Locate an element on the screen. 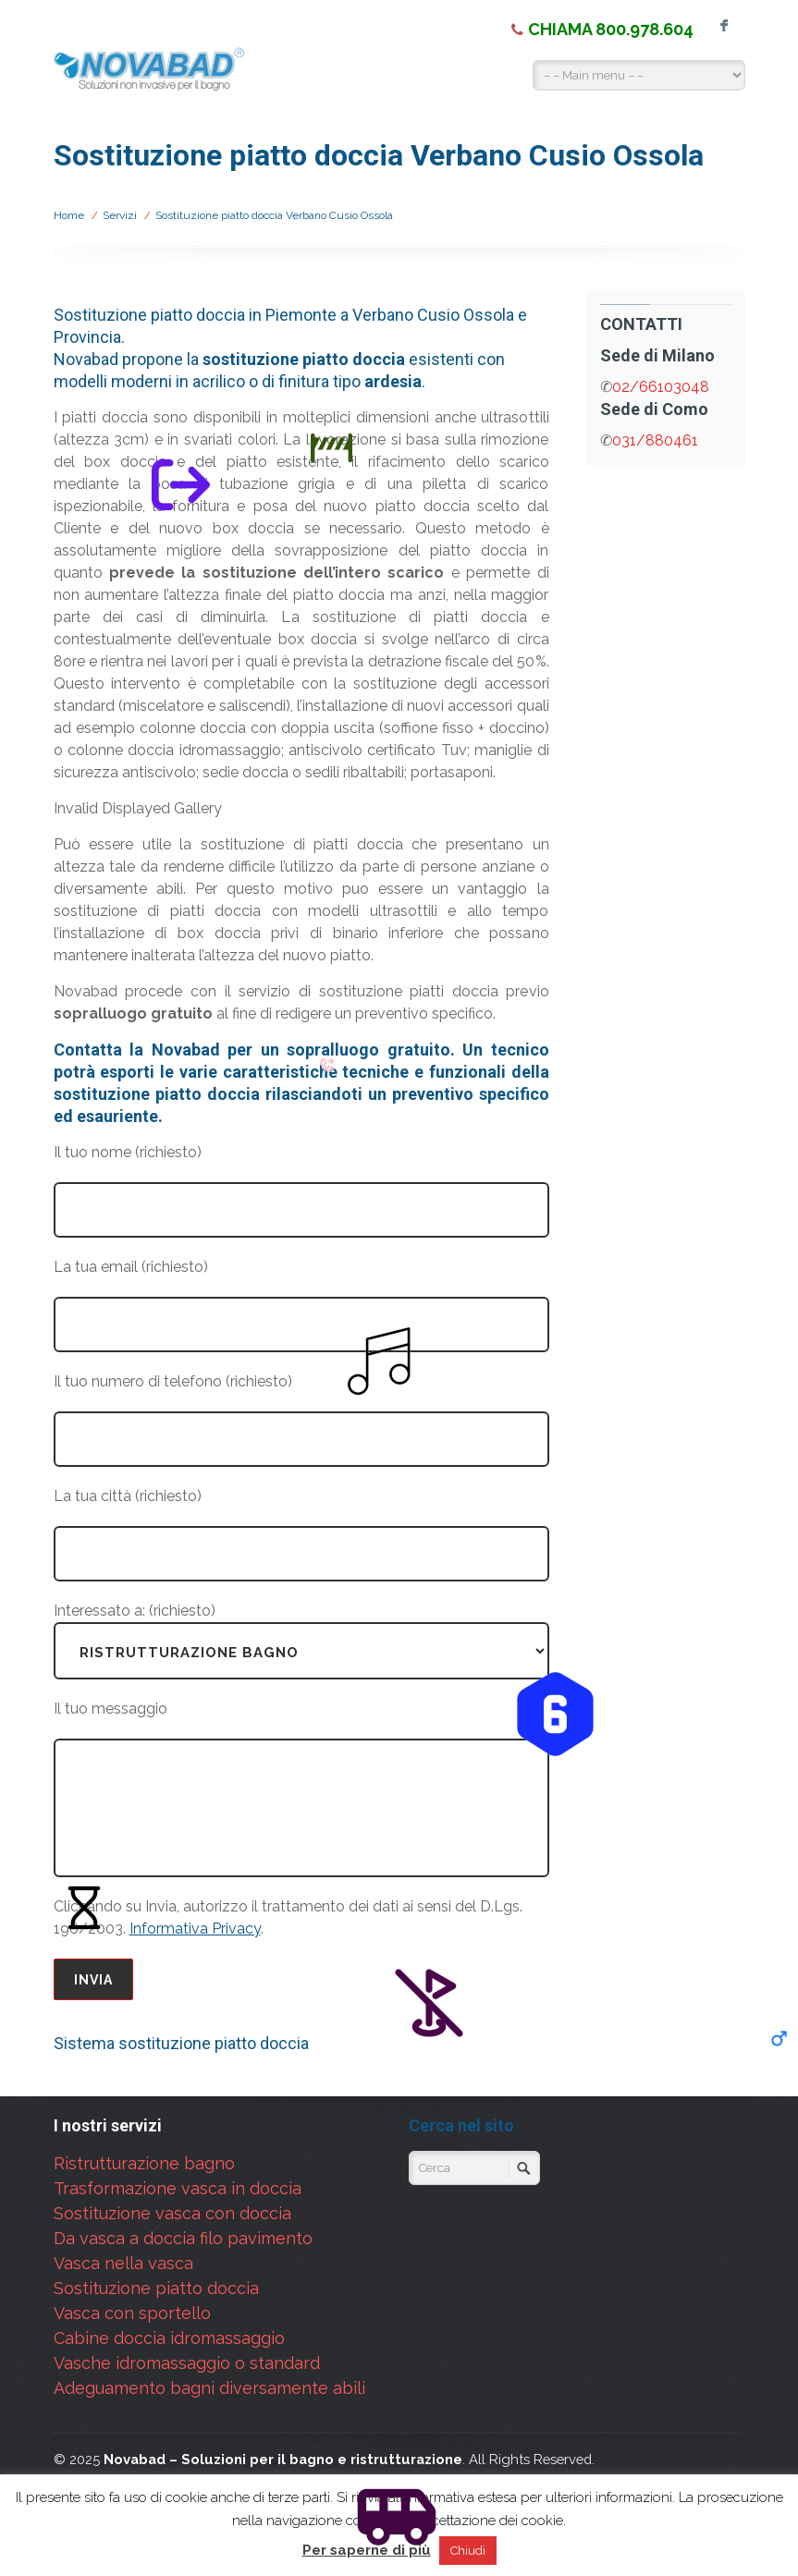 Image resolution: width=798 pixels, height=2576 pixels. transfer an active call to another person is located at coordinates (327, 1065).